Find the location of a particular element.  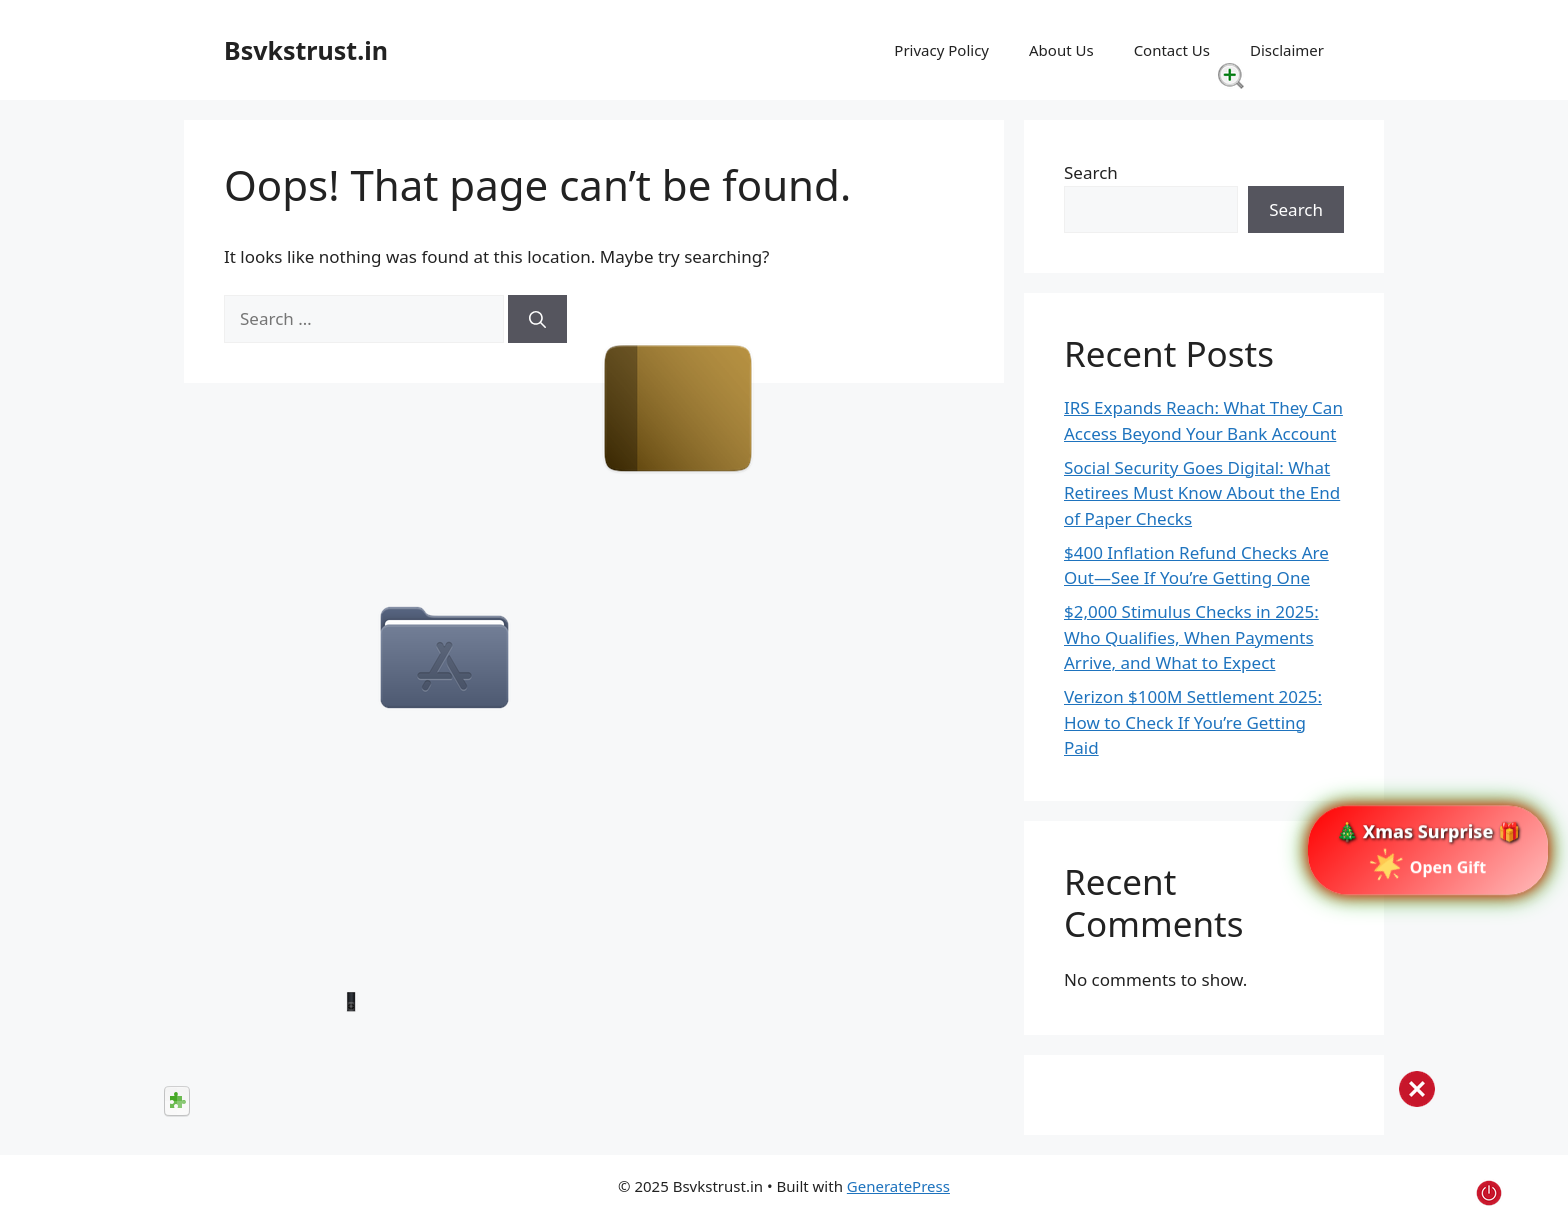

access iPod device settings is located at coordinates (351, 1002).